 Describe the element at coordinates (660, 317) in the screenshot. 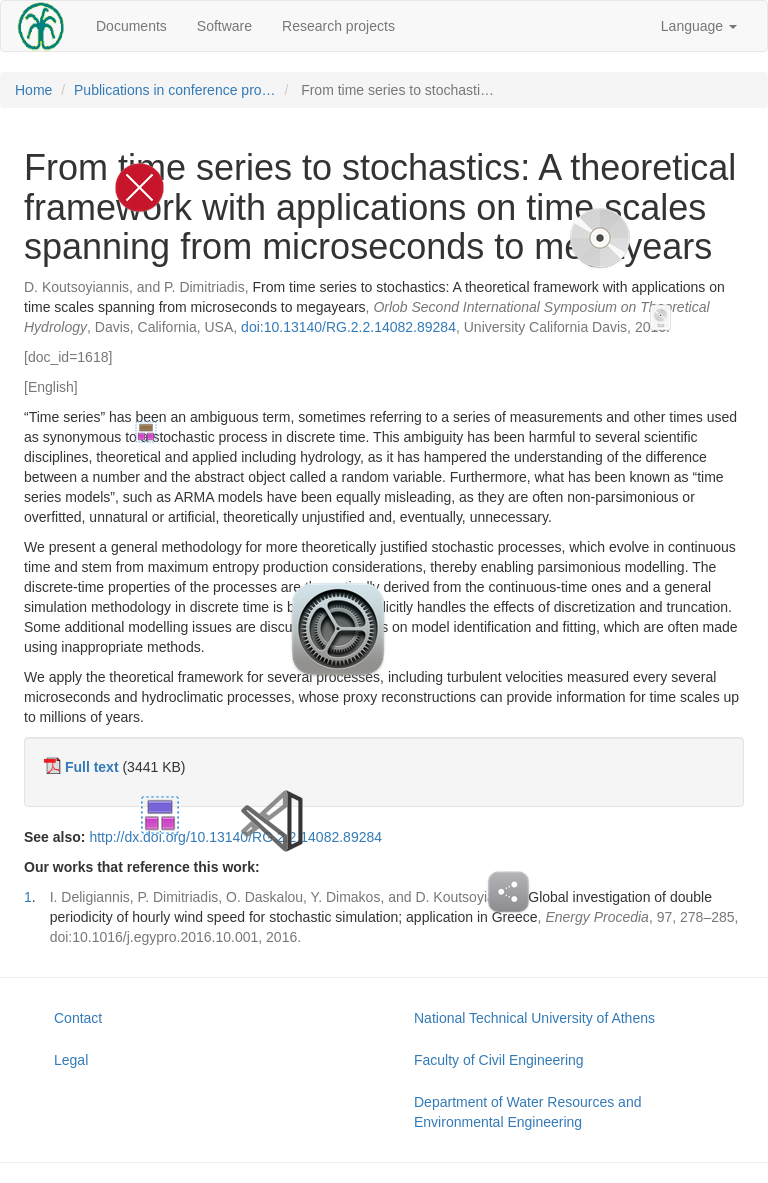

I see `indicates a CD/DVD disc image file (.iso)` at that location.